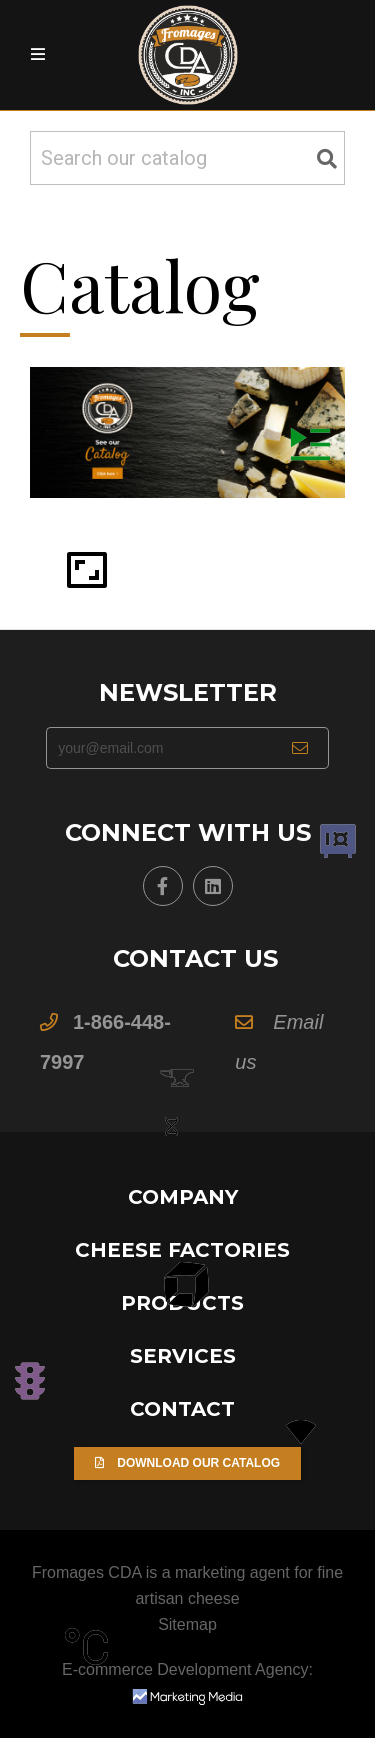 The height and width of the screenshot is (1738, 375). What do you see at coordinates (186, 1284) in the screenshot?
I see `dynatrace application or service integration` at bounding box center [186, 1284].